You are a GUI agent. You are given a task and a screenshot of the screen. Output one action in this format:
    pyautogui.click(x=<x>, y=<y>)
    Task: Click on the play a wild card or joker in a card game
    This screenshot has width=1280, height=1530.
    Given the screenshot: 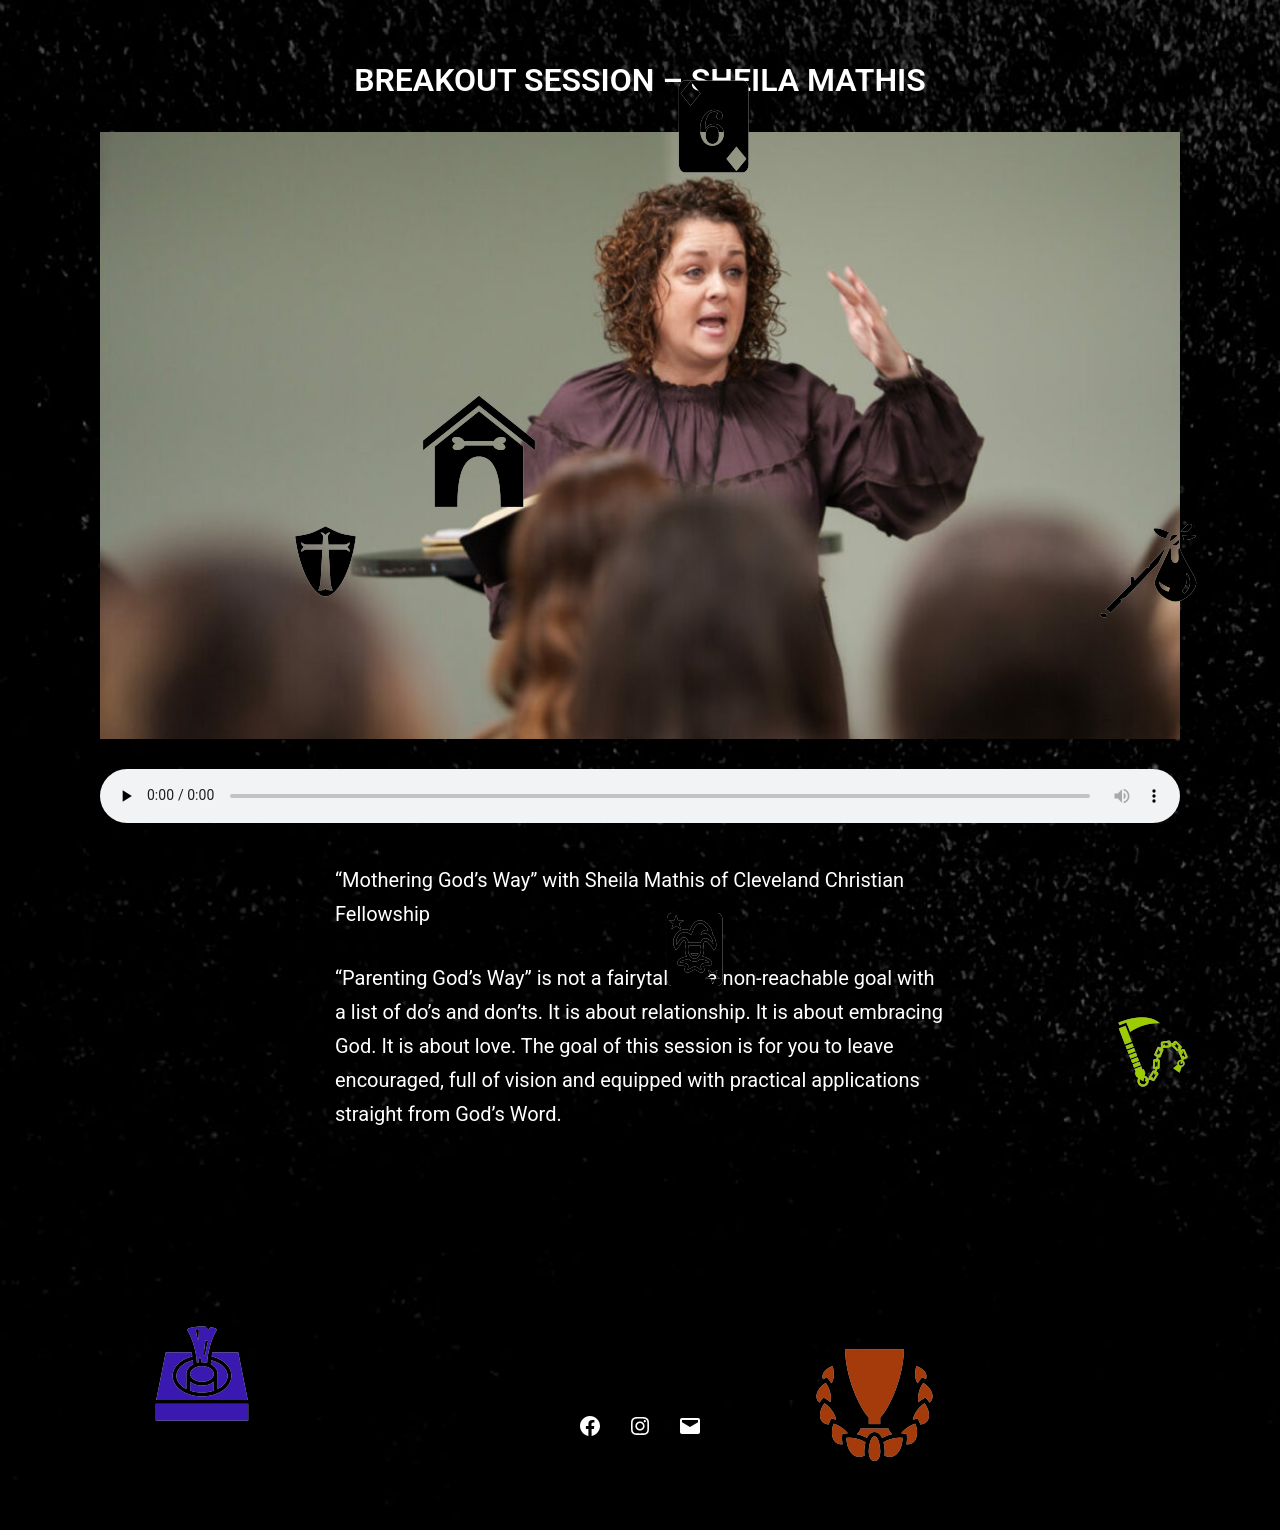 What is the action you would take?
    pyautogui.click(x=694, y=949)
    